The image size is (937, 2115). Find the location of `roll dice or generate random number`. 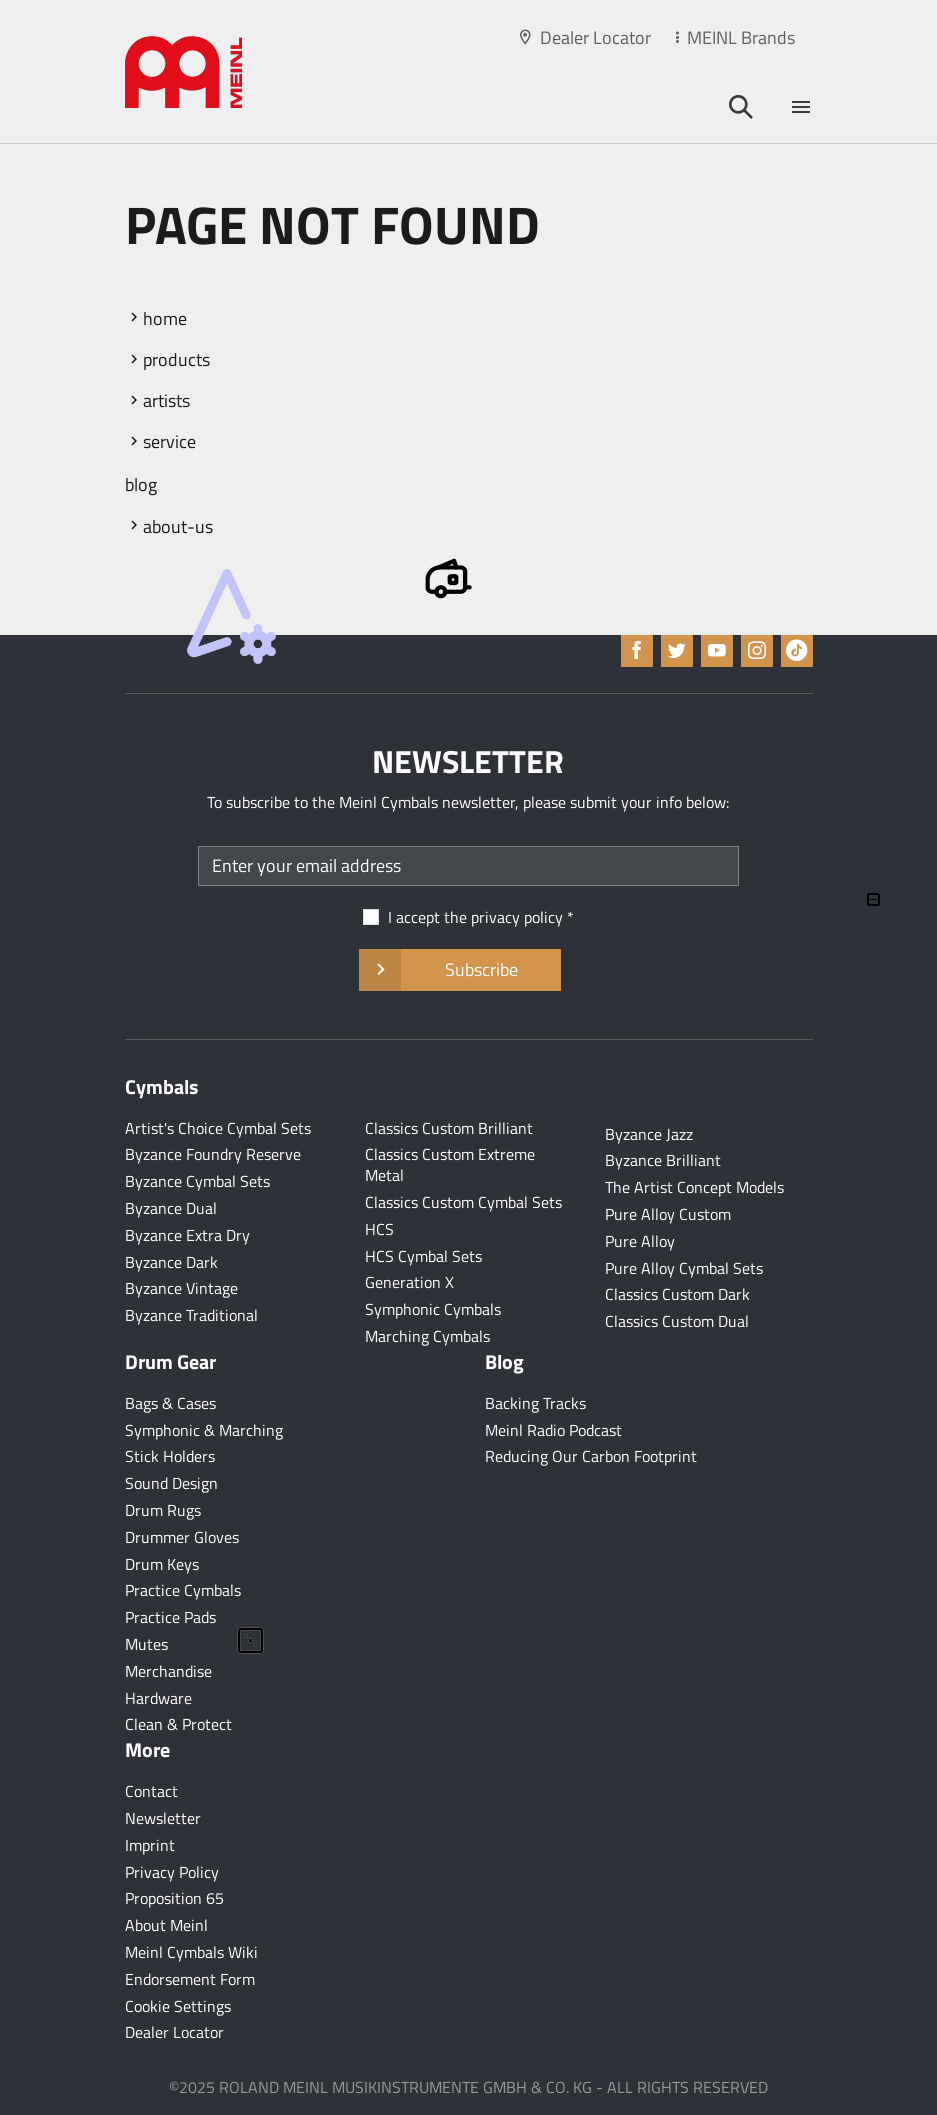

roll dice or generate random number is located at coordinates (250, 1640).